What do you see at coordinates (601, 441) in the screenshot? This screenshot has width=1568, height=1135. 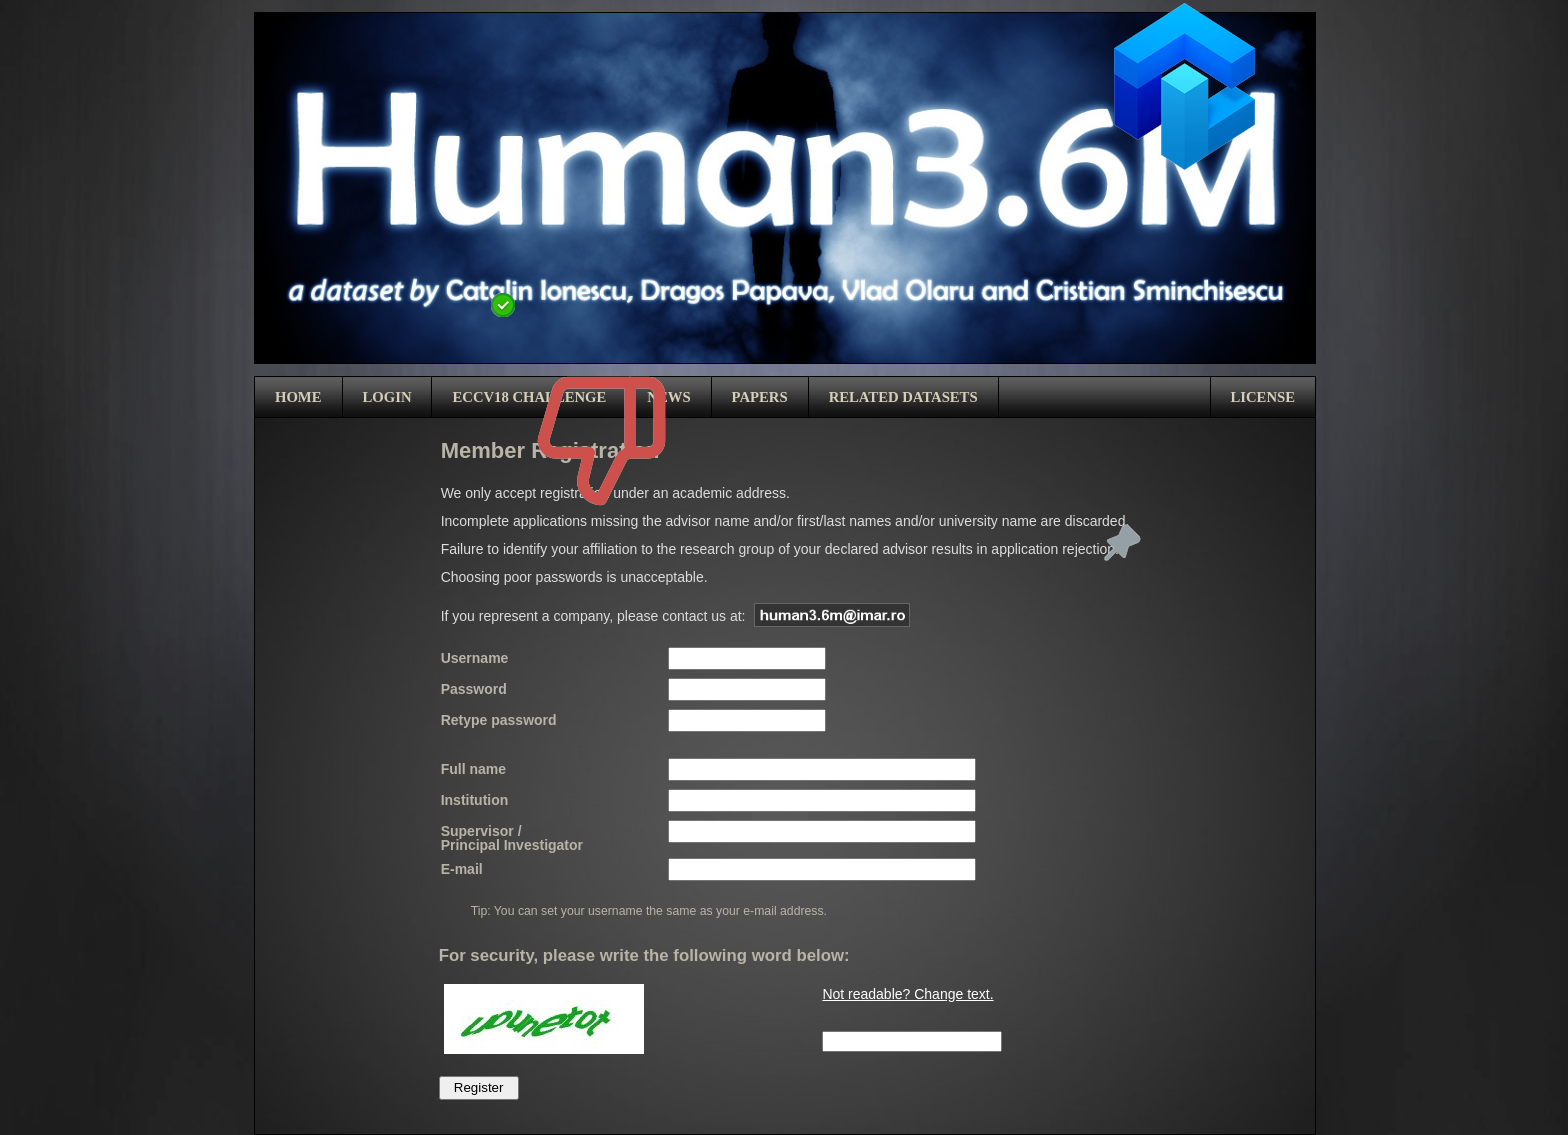 I see `dislike or downvote content` at bounding box center [601, 441].